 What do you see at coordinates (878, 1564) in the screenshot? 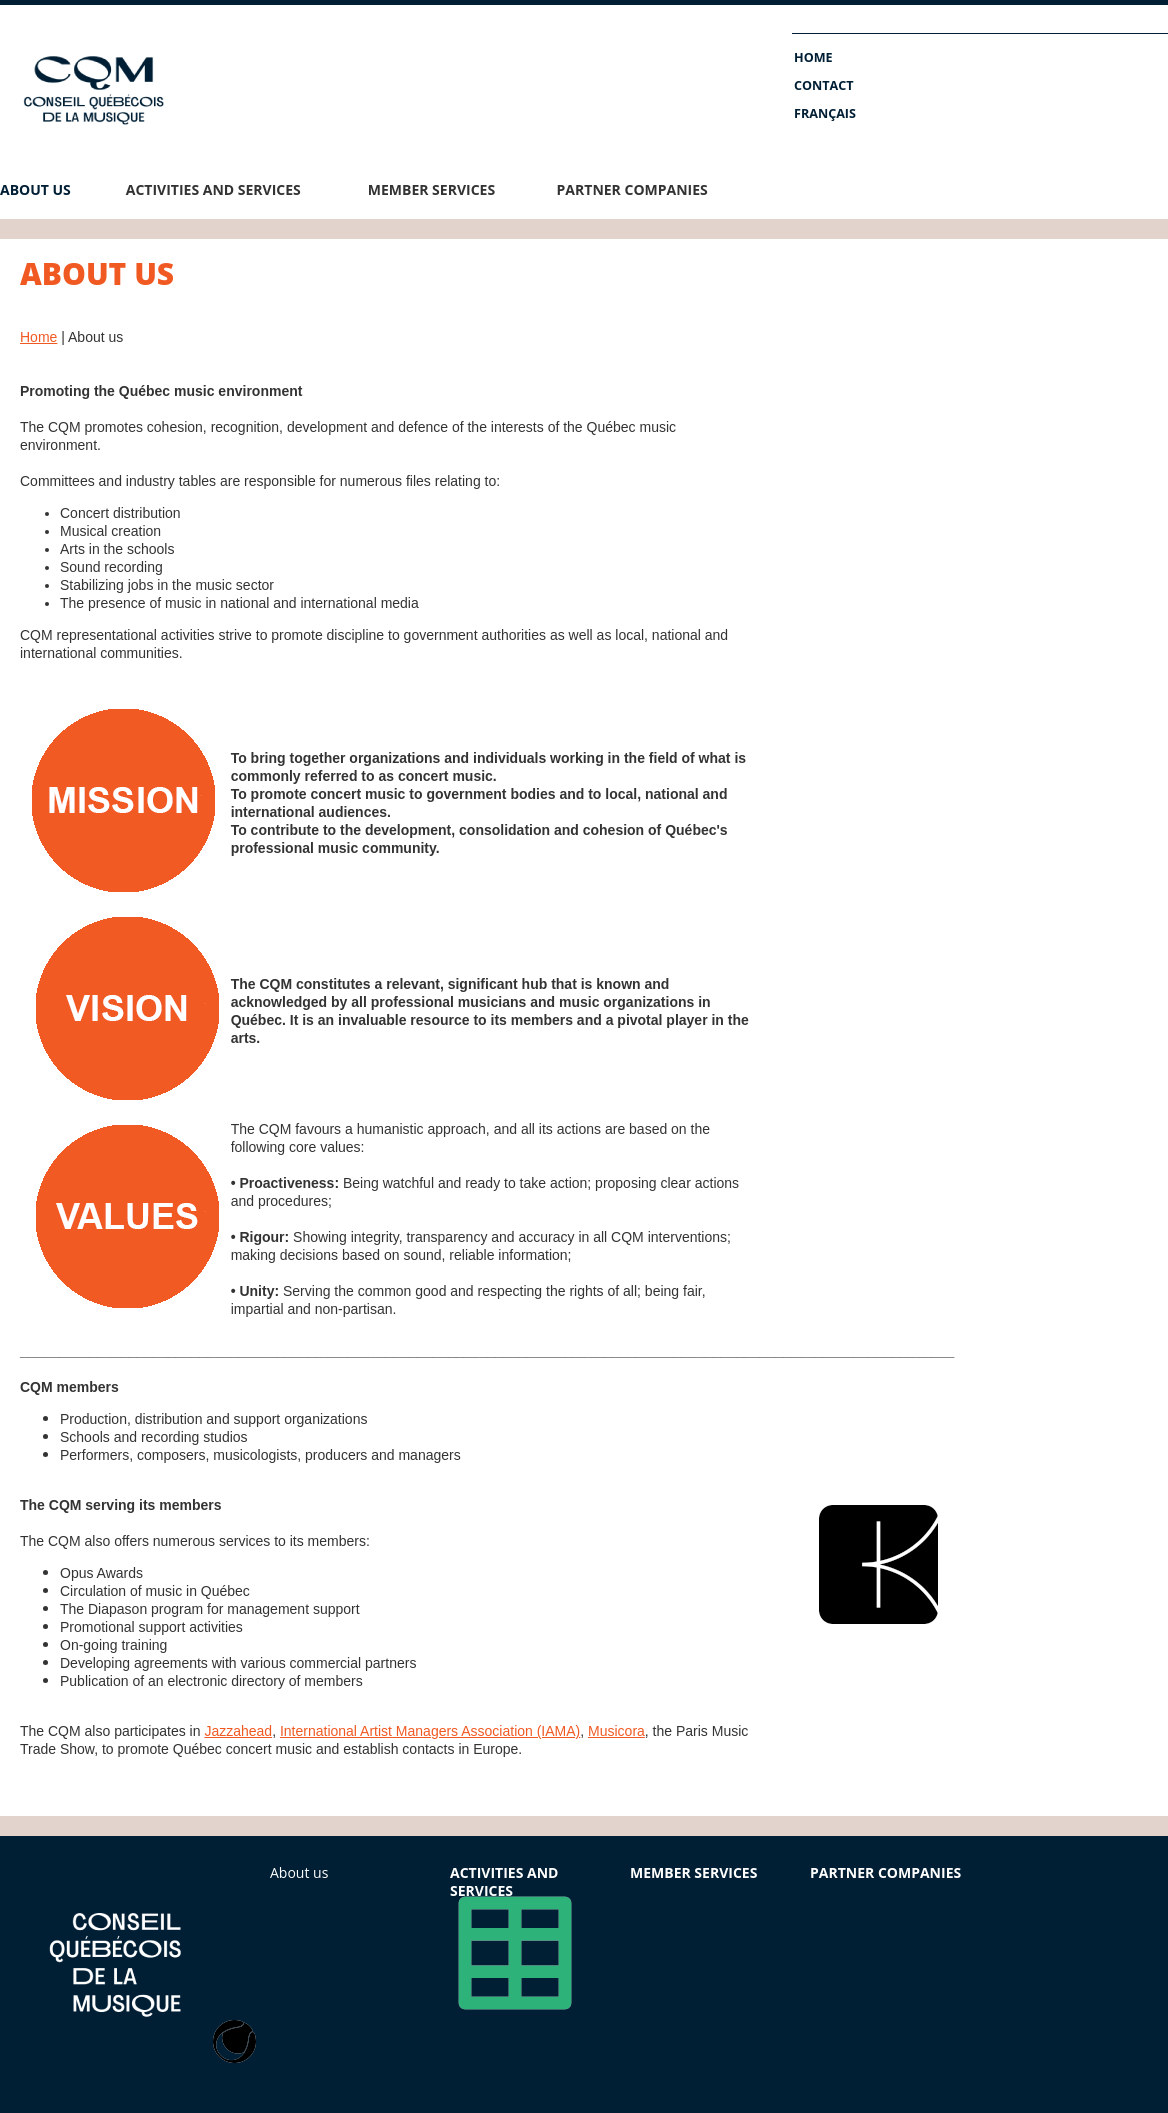
I see `kaniko container build tool logo` at bounding box center [878, 1564].